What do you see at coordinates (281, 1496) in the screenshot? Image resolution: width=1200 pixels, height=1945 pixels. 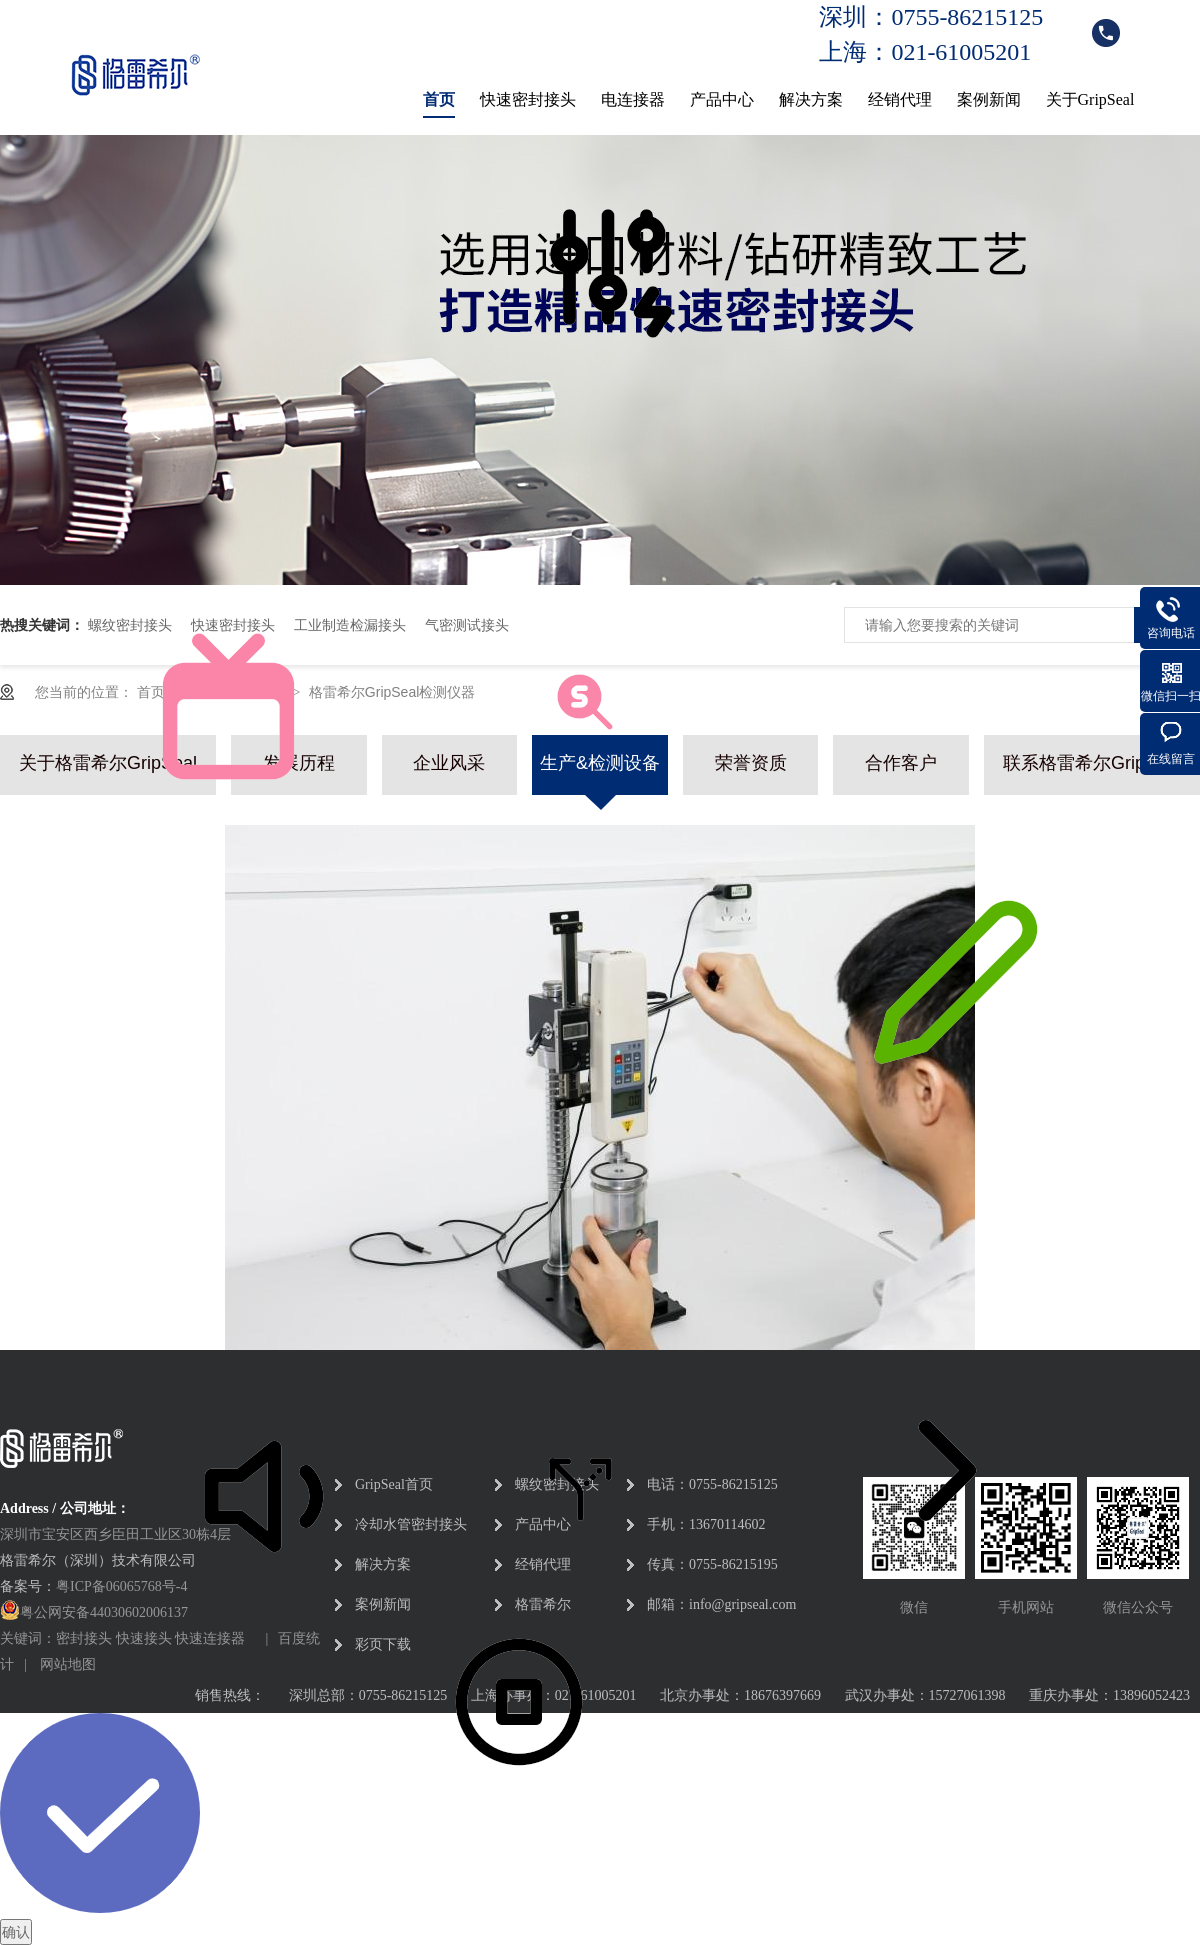 I see `adjust volume to low level` at bounding box center [281, 1496].